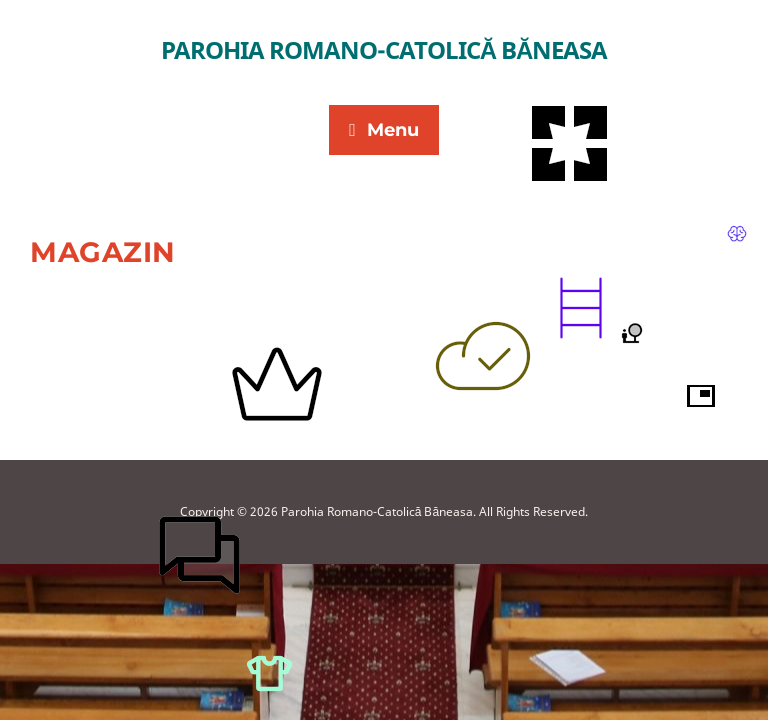 The width and height of the screenshot is (768, 720). What do you see at coordinates (483, 356) in the screenshot?
I see `file successfully uploaded to cloud storage` at bounding box center [483, 356].